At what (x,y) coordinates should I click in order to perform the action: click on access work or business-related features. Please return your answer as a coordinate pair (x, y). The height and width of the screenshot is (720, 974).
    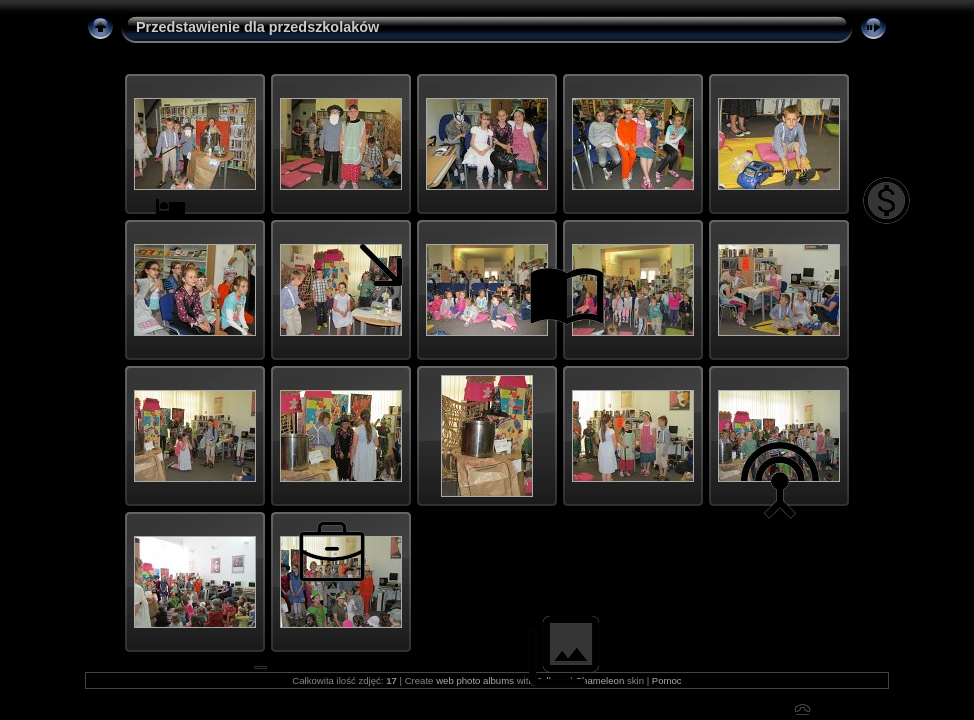
    Looking at the image, I should click on (332, 554).